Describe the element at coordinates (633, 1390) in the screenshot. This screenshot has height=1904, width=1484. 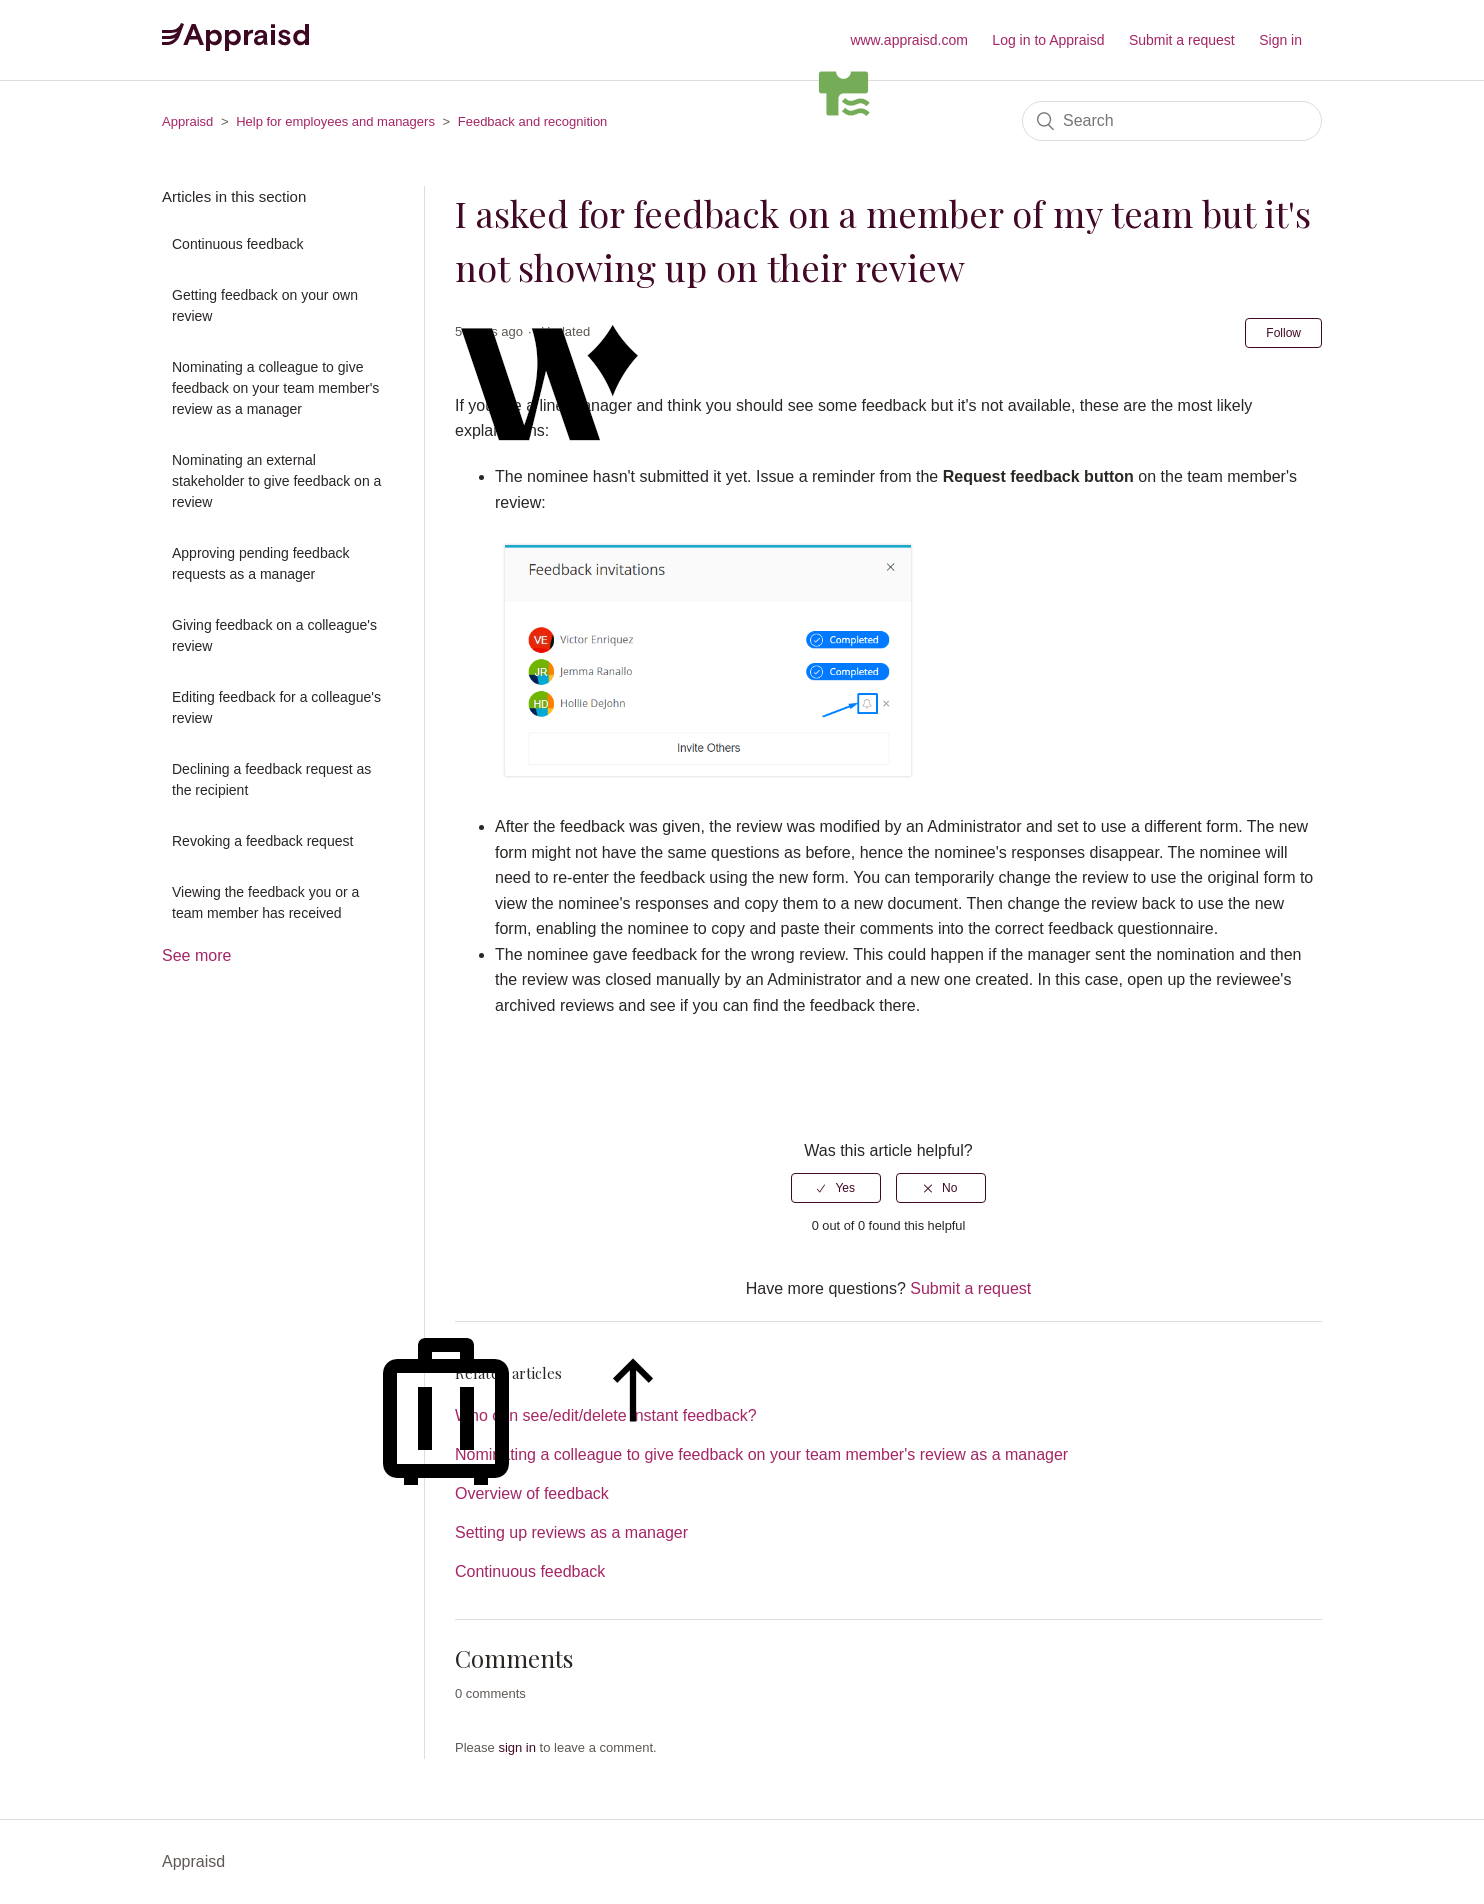
I see `scroll to top of page` at that location.